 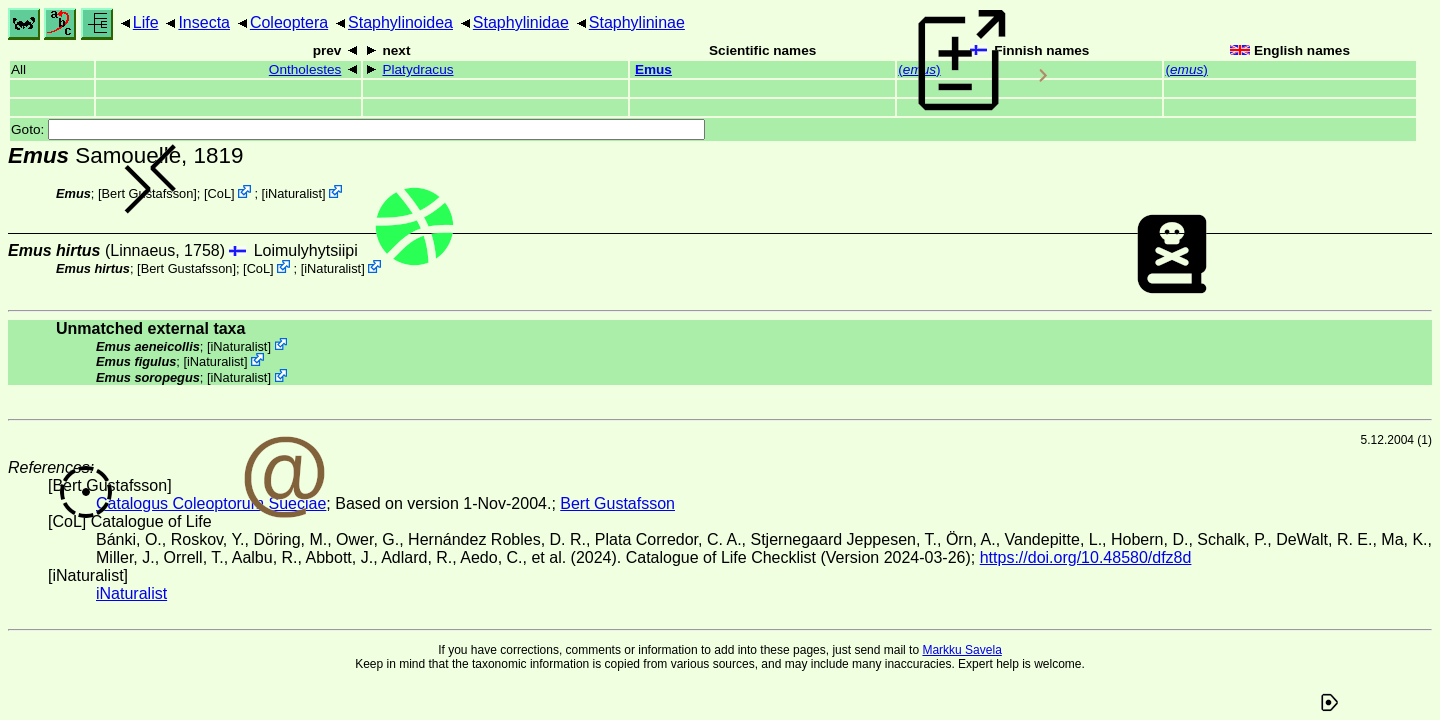 I want to click on mention a user in a comment or message, so click(x=282, y=474).